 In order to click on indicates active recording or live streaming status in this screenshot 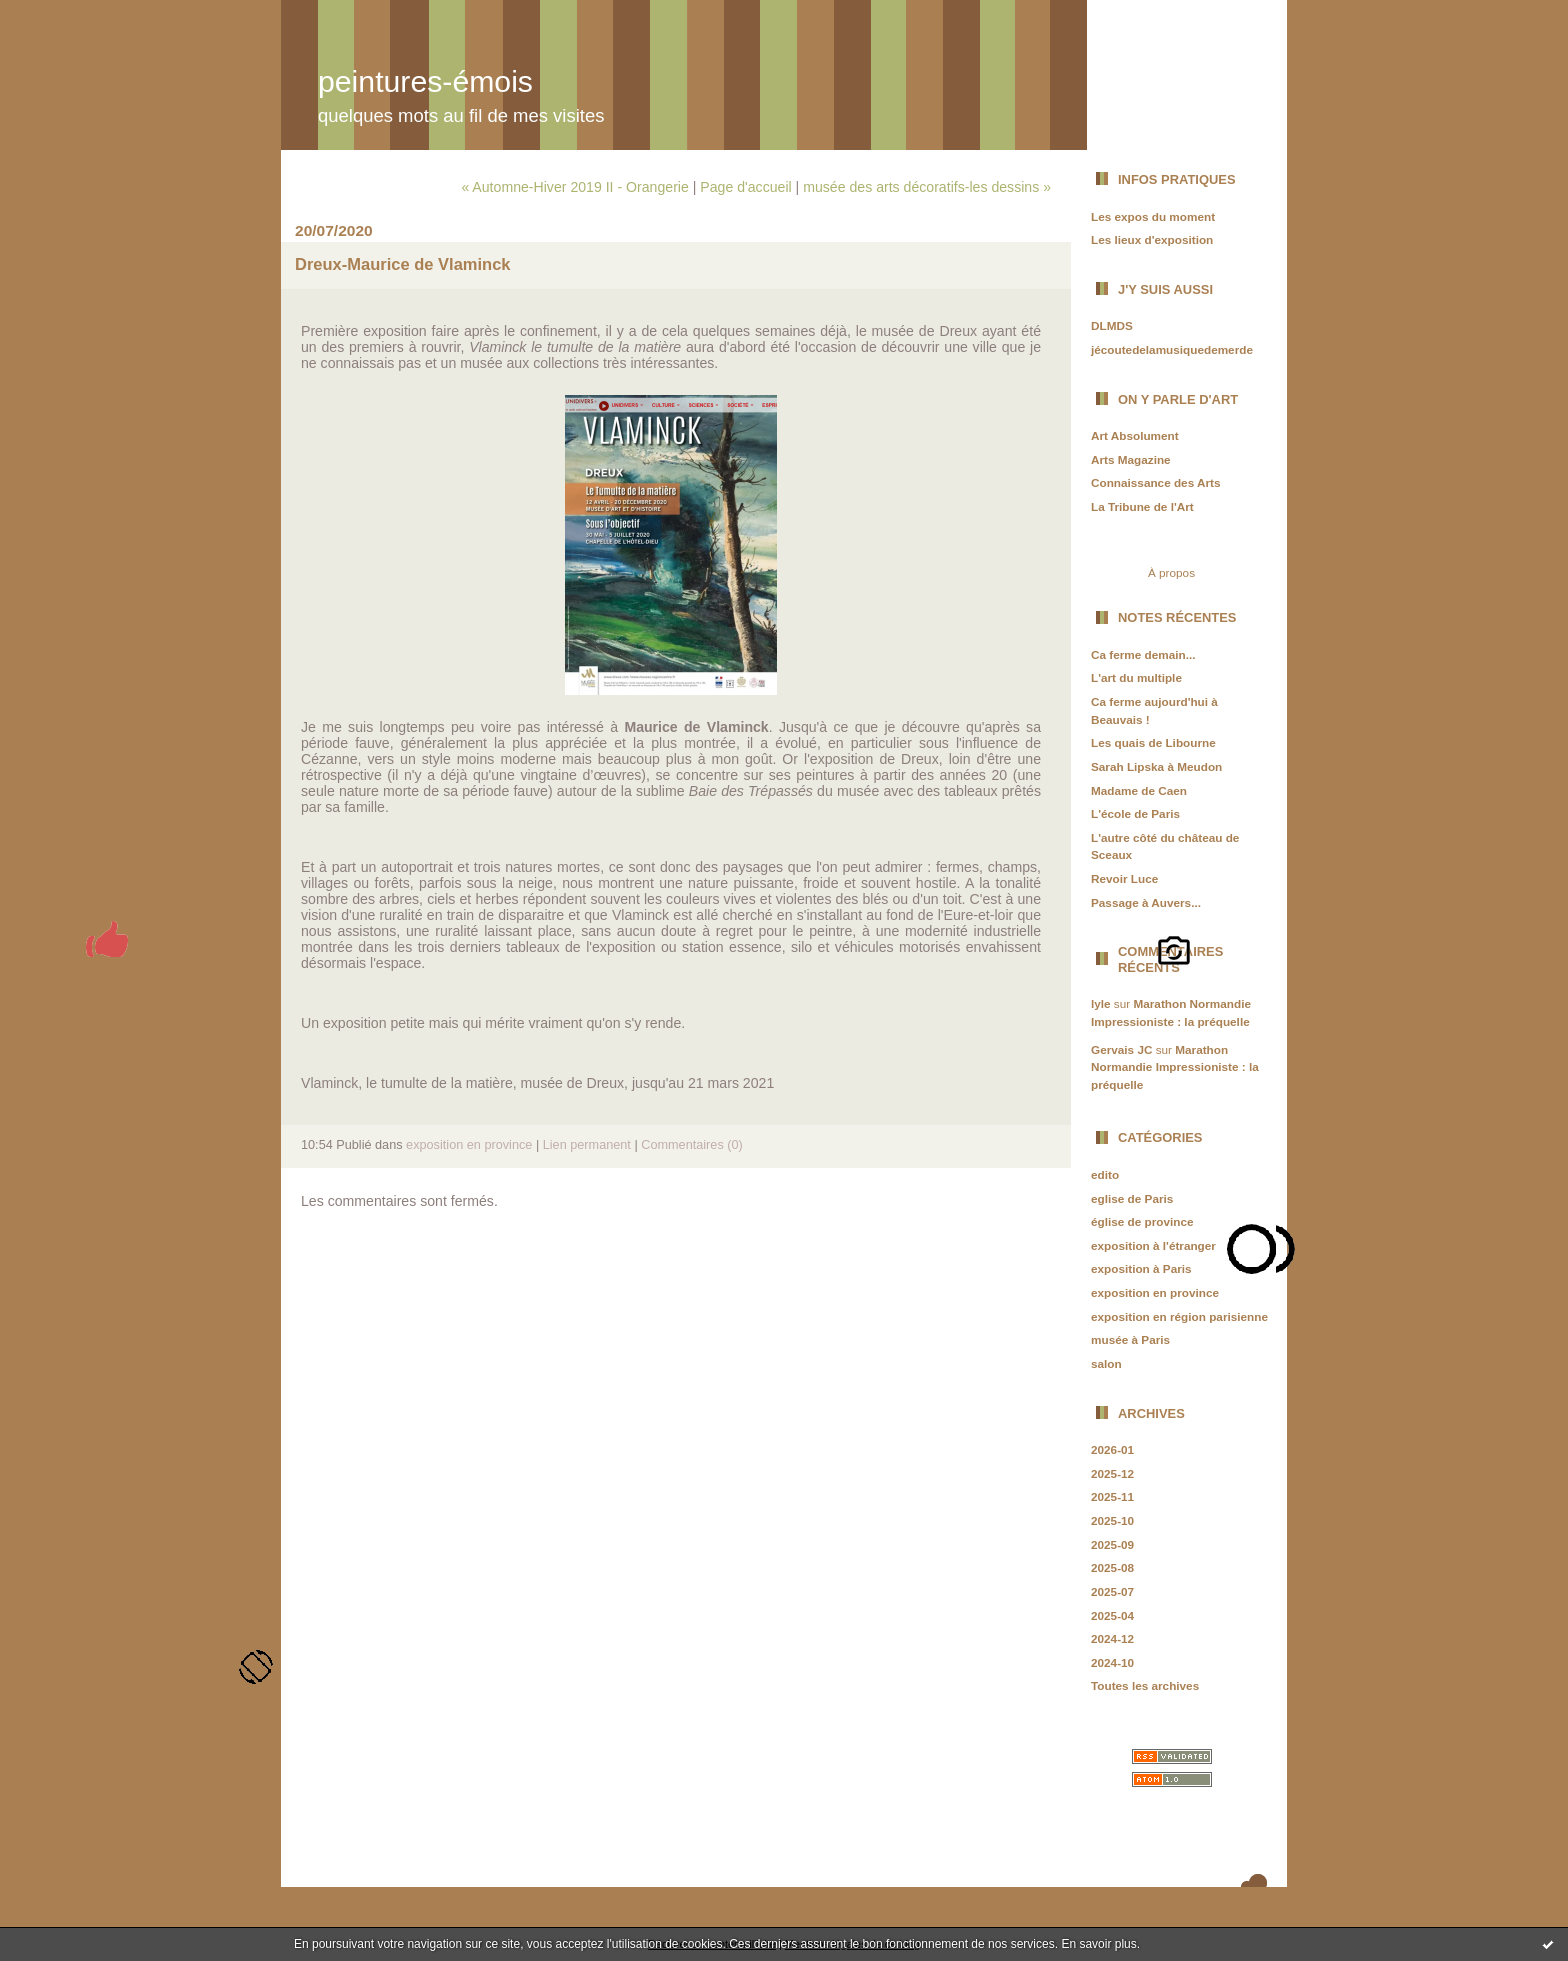, I will do `click(1261, 1249)`.